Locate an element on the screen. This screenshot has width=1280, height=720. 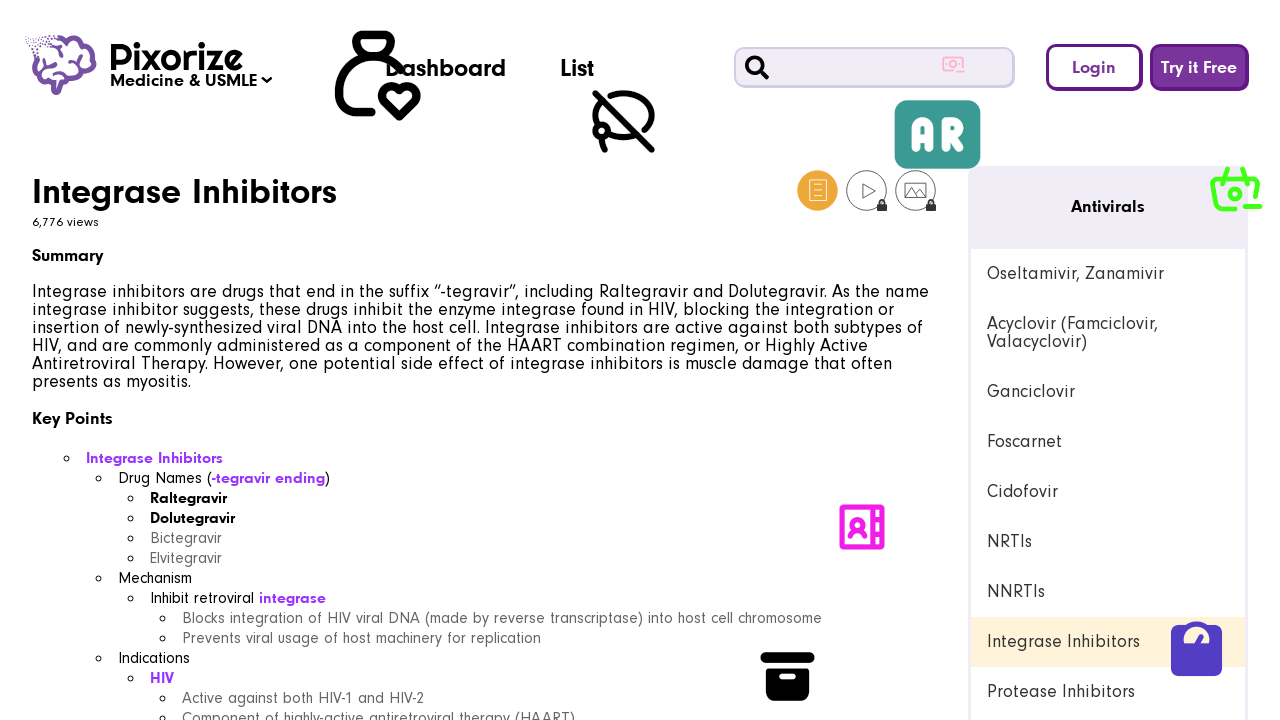
archive this item is located at coordinates (787, 676).